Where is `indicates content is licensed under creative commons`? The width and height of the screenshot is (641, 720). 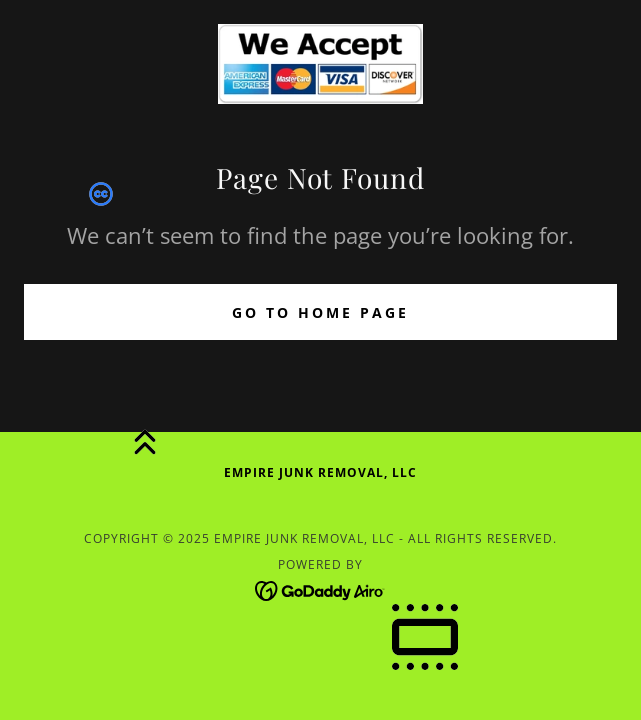 indicates content is licensed under creative commons is located at coordinates (101, 194).